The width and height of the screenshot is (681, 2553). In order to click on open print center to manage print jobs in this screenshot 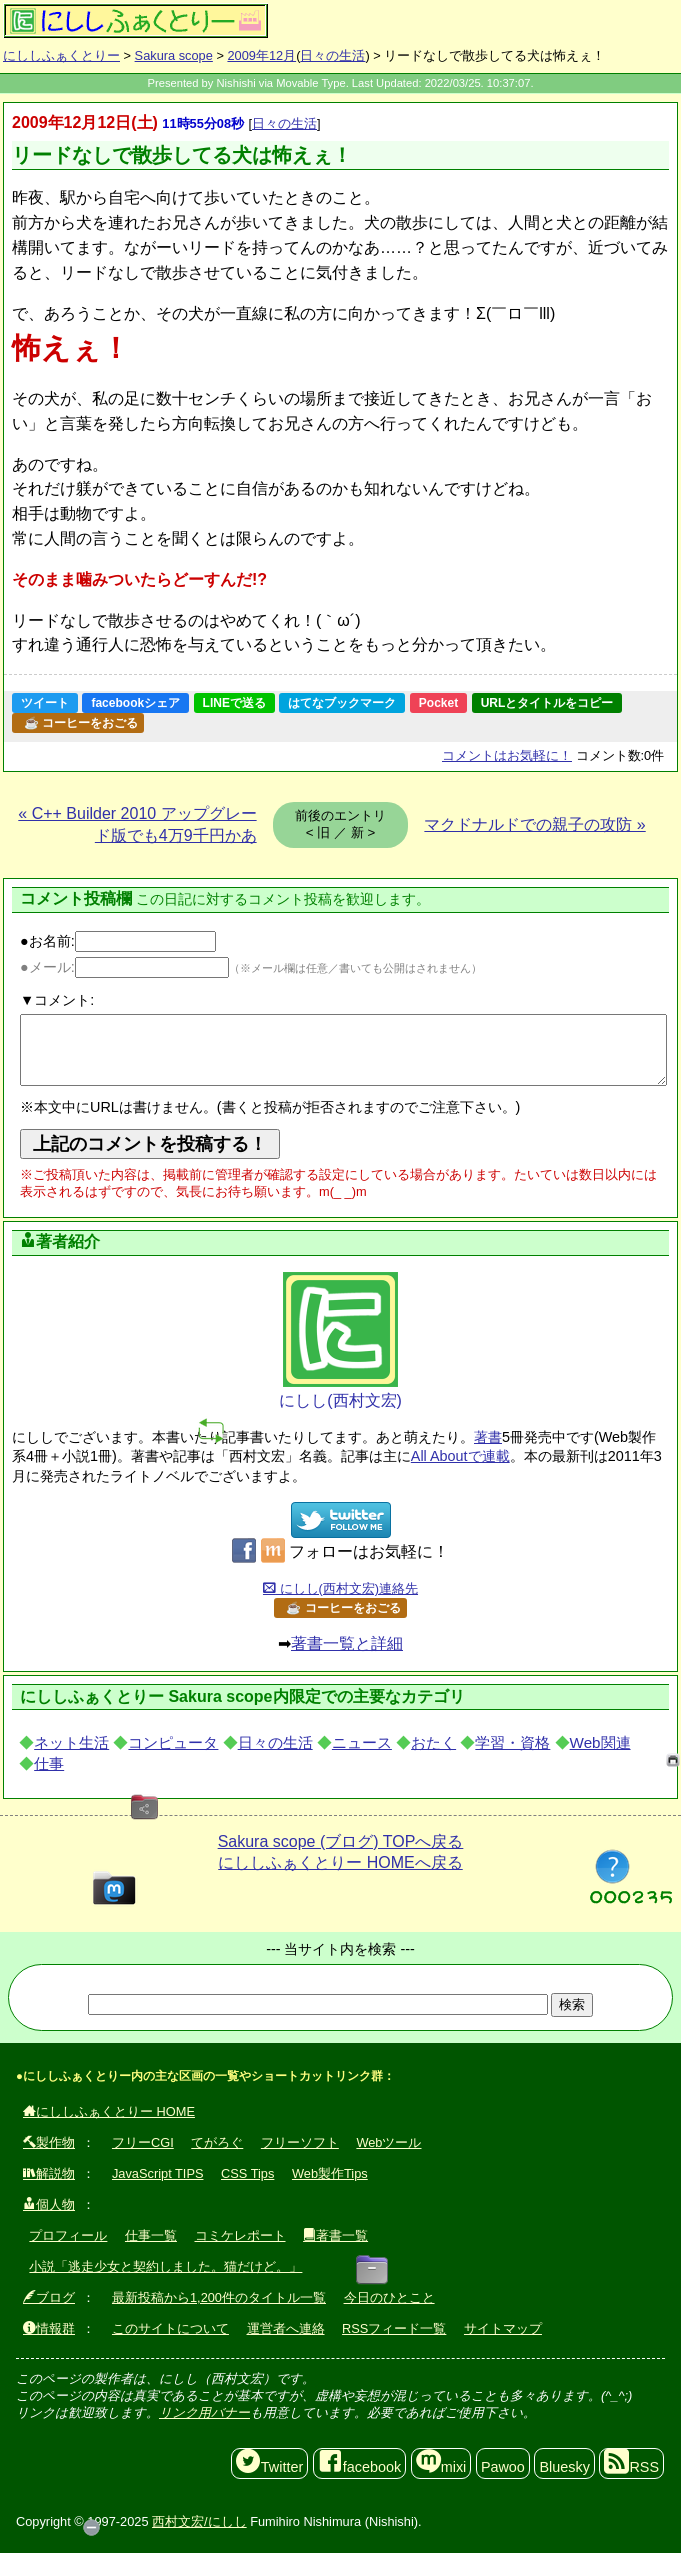, I will do `click(673, 1760)`.